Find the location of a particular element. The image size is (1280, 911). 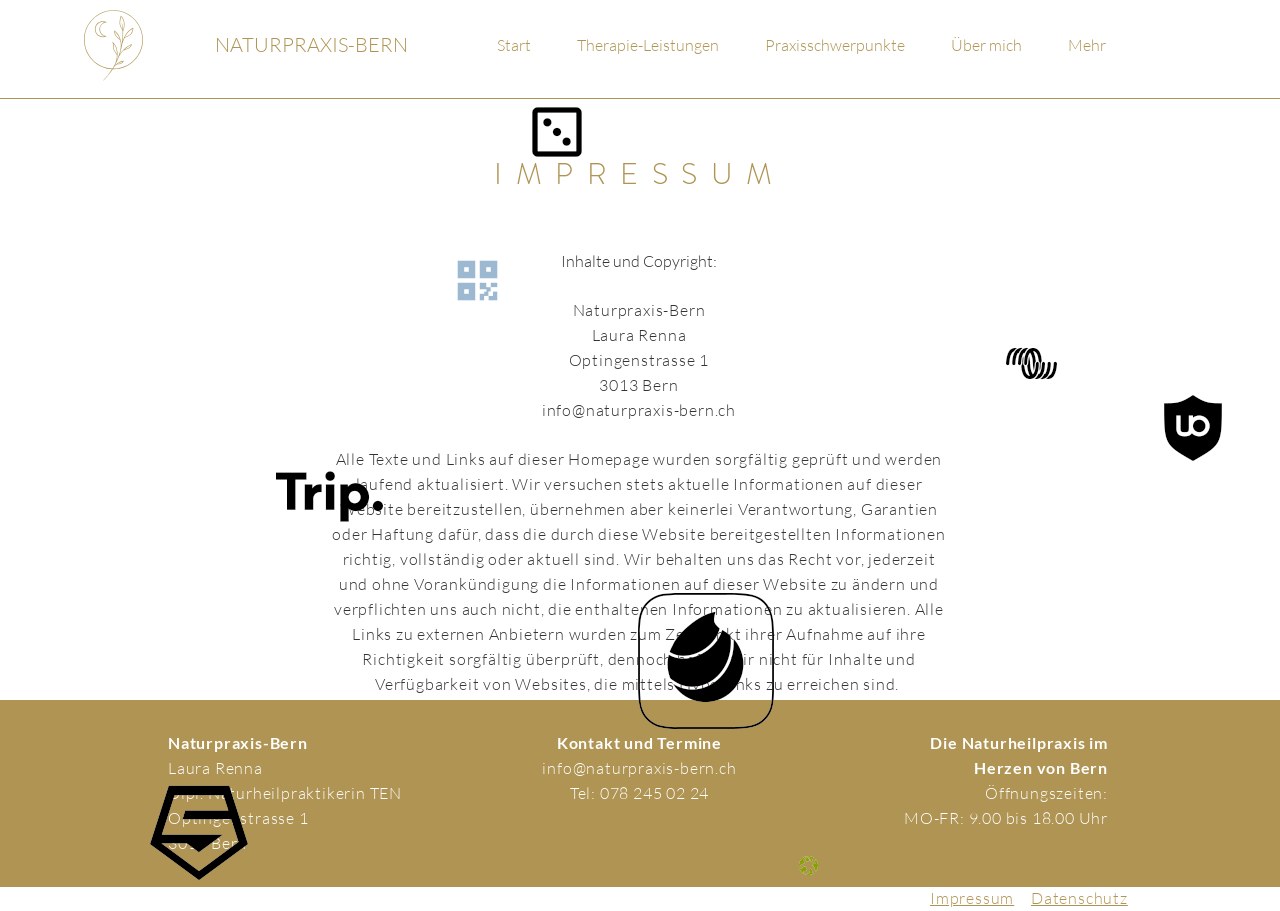

victron energy brand logo is located at coordinates (1031, 363).